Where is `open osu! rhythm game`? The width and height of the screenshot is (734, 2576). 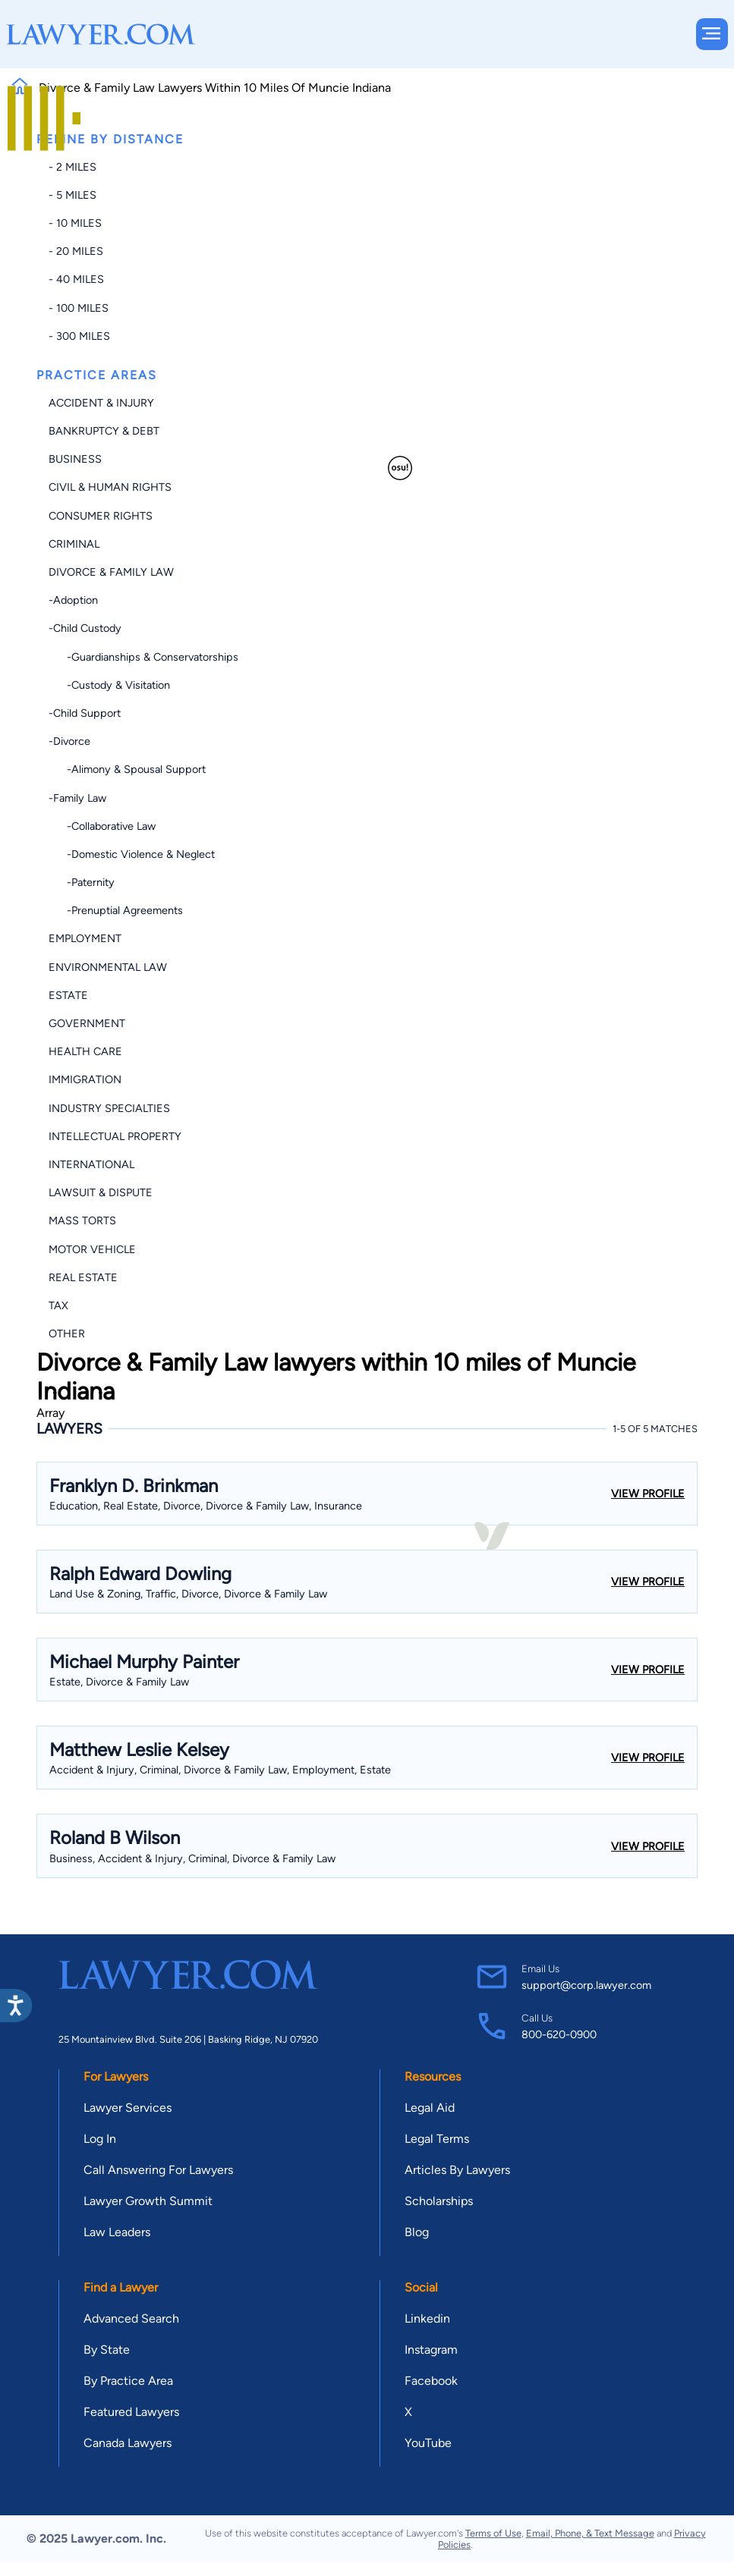 open osu! rhythm game is located at coordinates (400, 468).